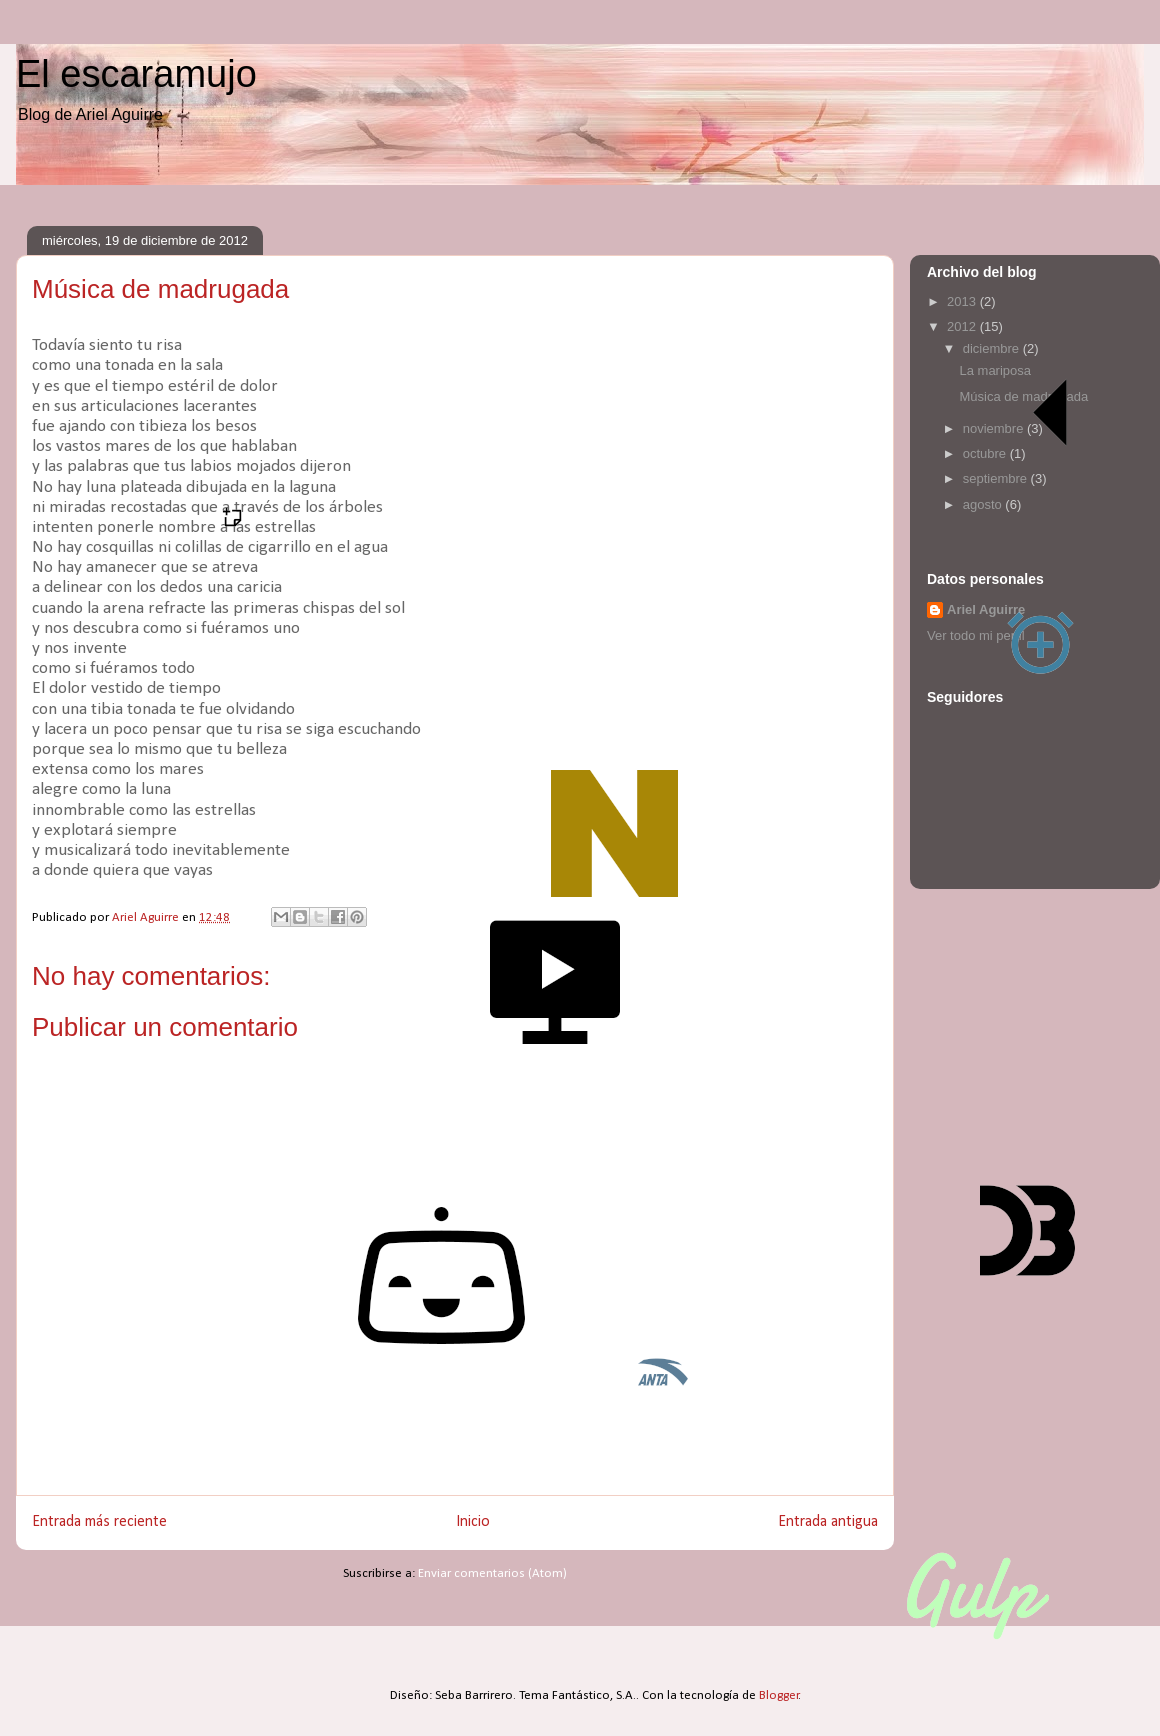  Describe the element at coordinates (441, 1275) in the screenshot. I see `link to Bitrise CI/CD platform` at that location.